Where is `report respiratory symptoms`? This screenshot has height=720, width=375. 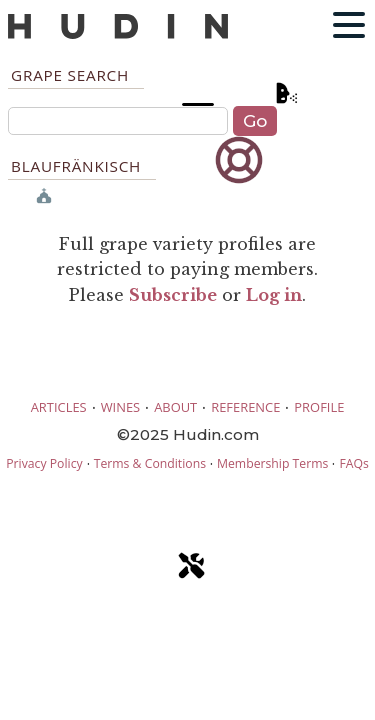 report respiratory symptoms is located at coordinates (287, 93).